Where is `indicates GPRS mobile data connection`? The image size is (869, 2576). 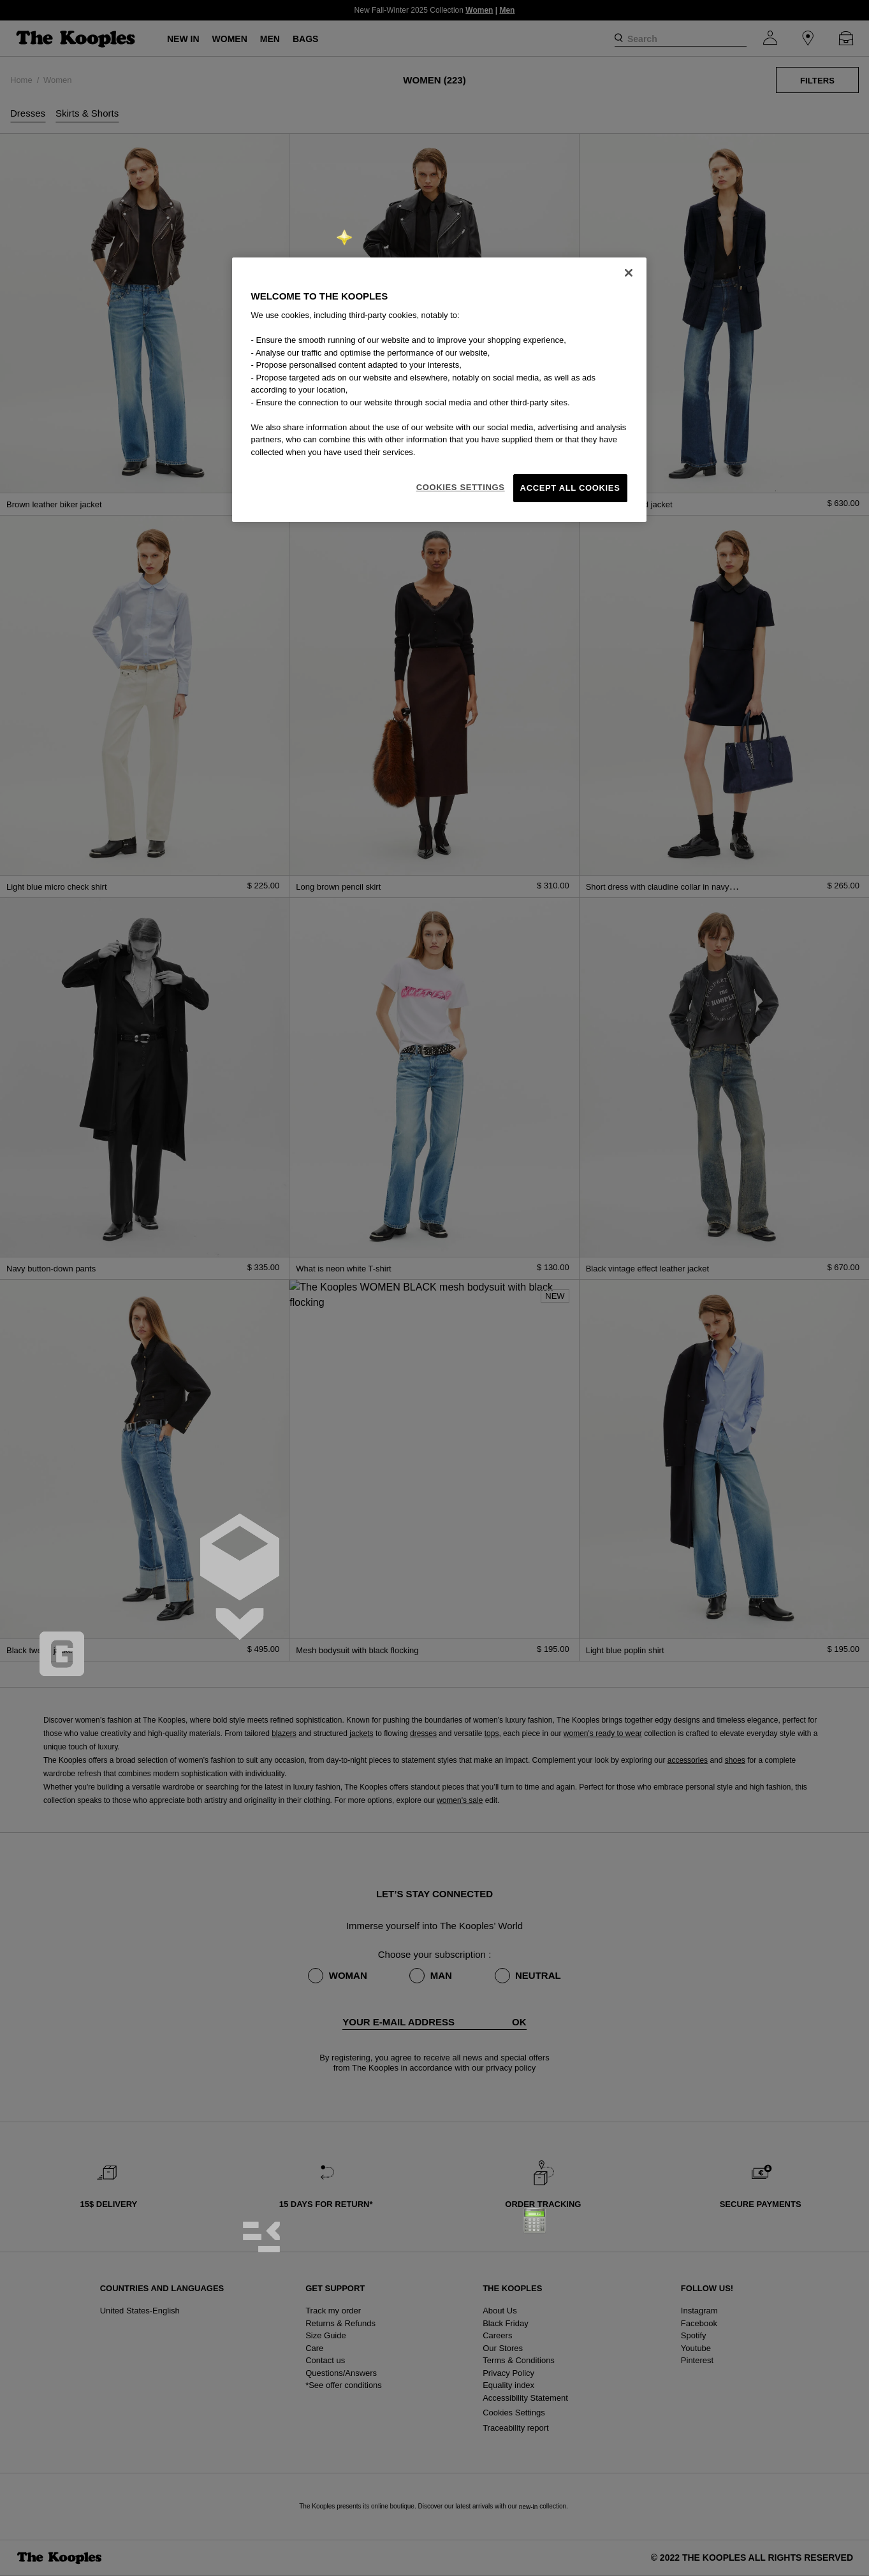
indicates GPRS mobile data connection is located at coordinates (62, 1654).